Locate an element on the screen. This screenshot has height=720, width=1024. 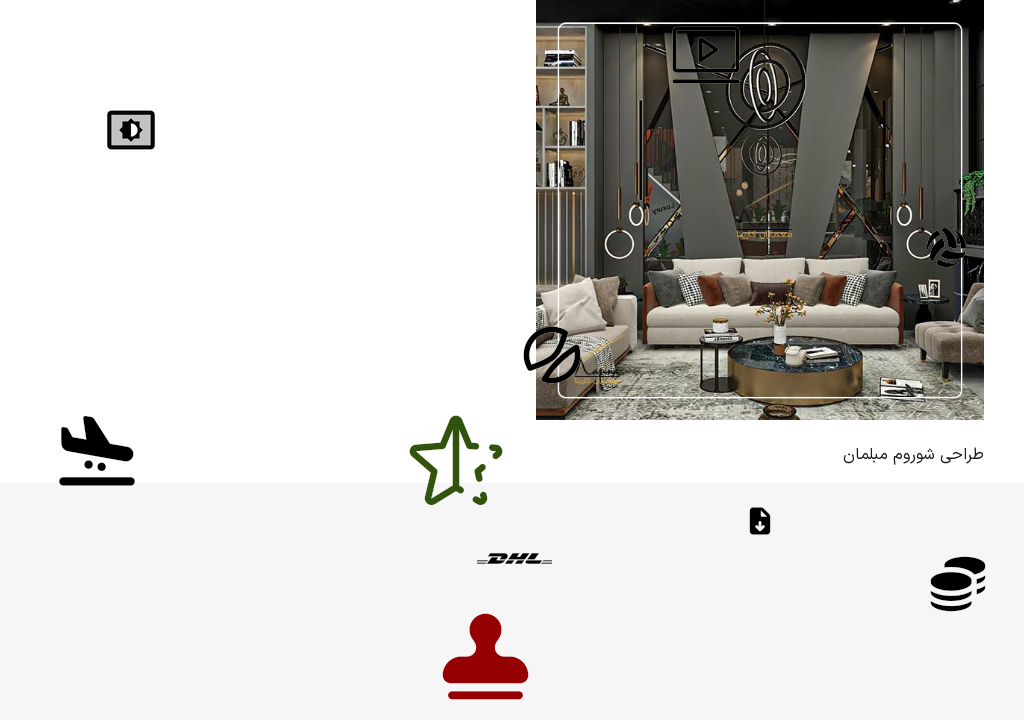
DHL shipping and logistics services is located at coordinates (514, 558).